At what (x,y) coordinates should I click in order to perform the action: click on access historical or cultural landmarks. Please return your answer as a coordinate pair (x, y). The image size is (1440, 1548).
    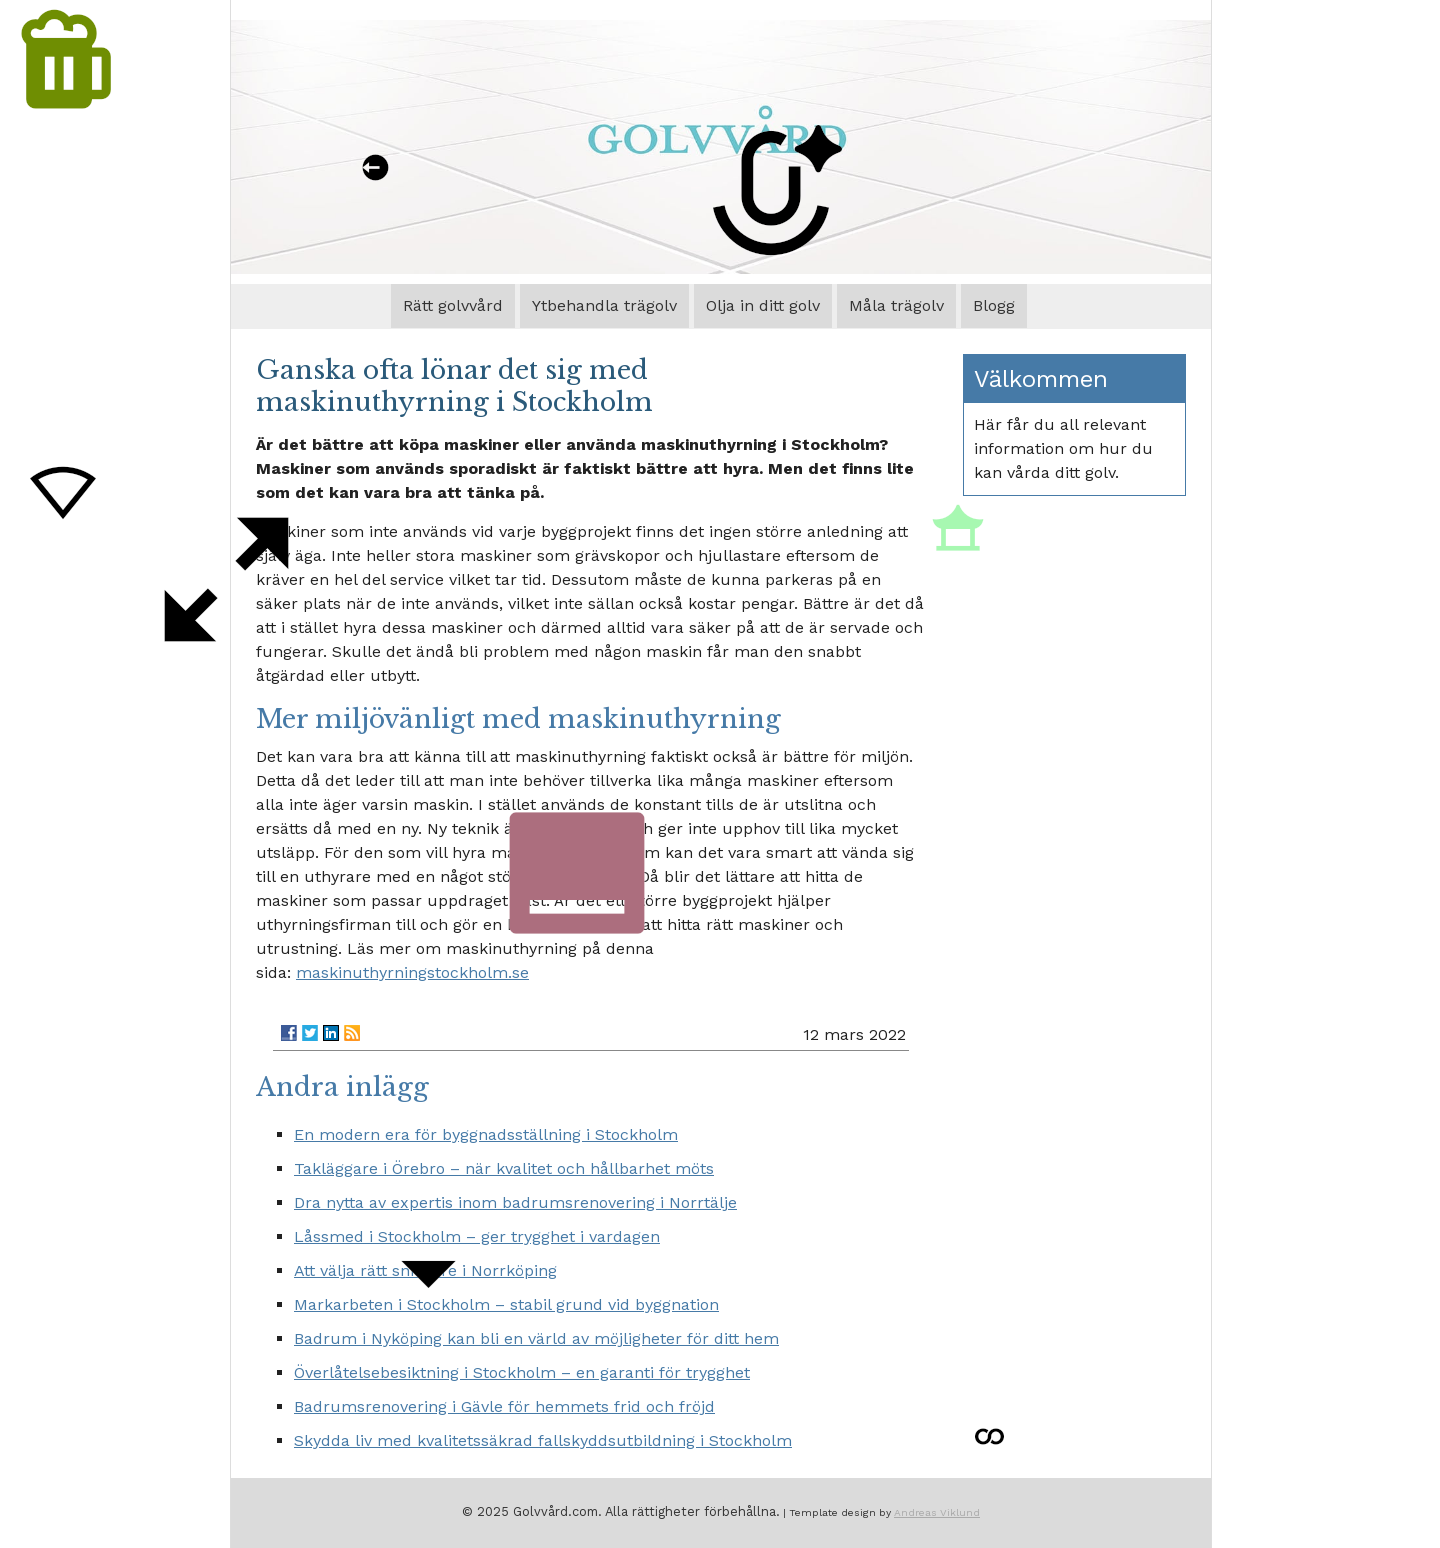
    Looking at the image, I should click on (958, 529).